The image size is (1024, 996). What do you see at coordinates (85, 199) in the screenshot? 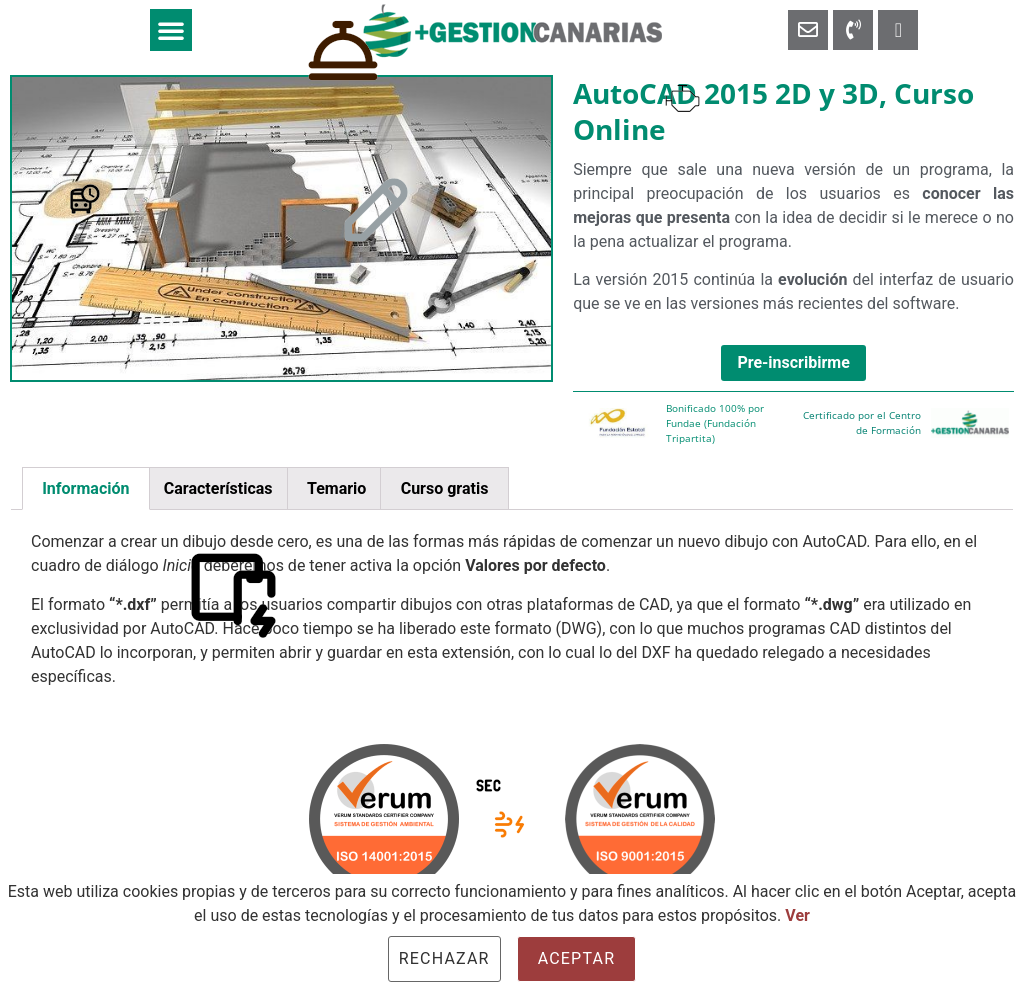
I see `view bus or transit departure times` at bounding box center [85, 199].